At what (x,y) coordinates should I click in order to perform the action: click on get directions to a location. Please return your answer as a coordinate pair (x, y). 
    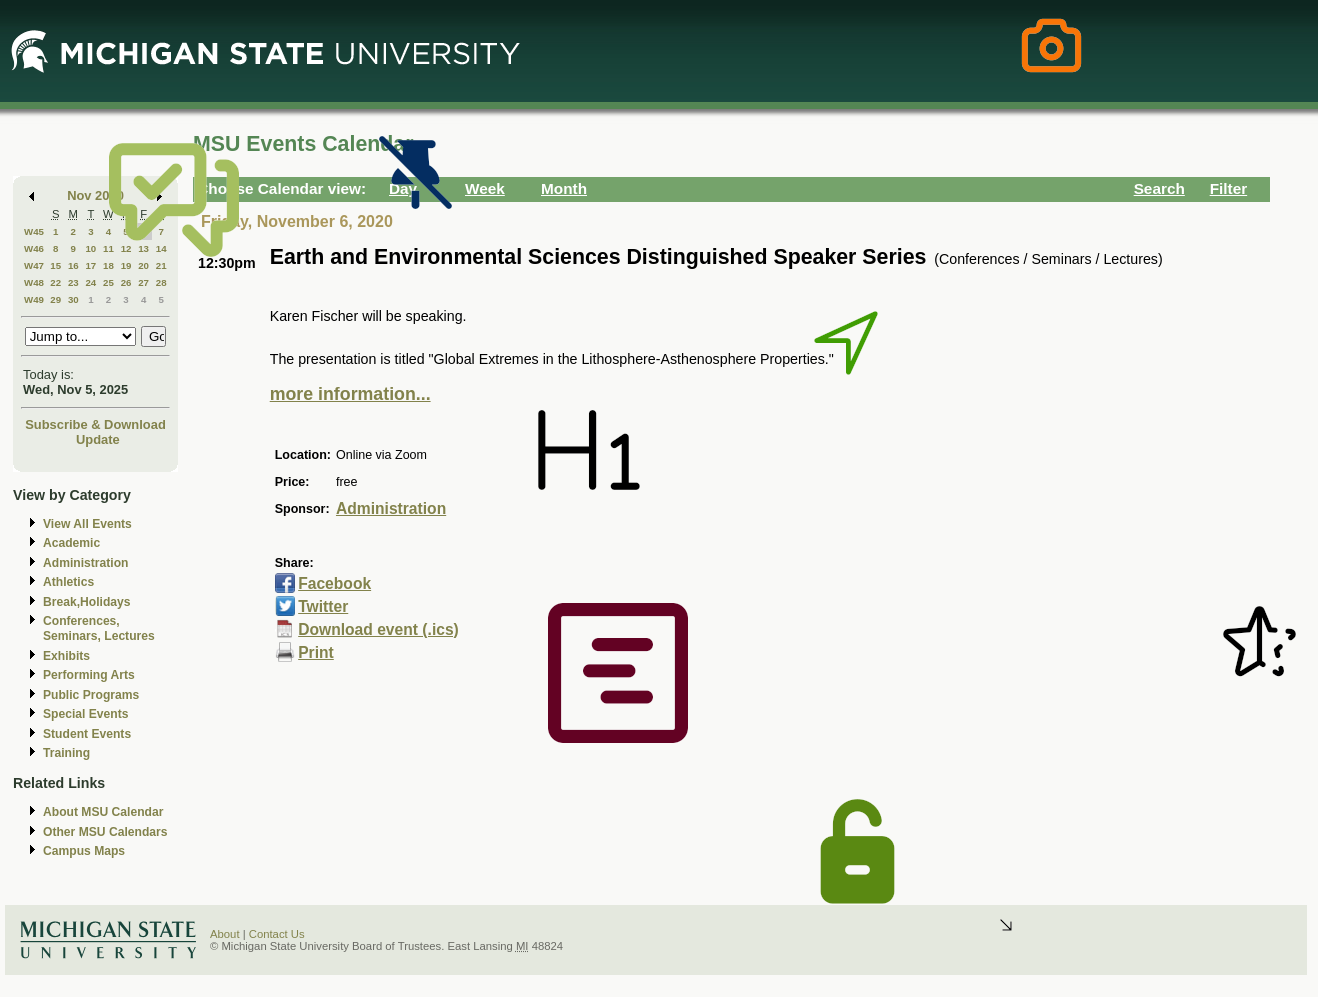
    Looking at the image, I should click on (846, 343).